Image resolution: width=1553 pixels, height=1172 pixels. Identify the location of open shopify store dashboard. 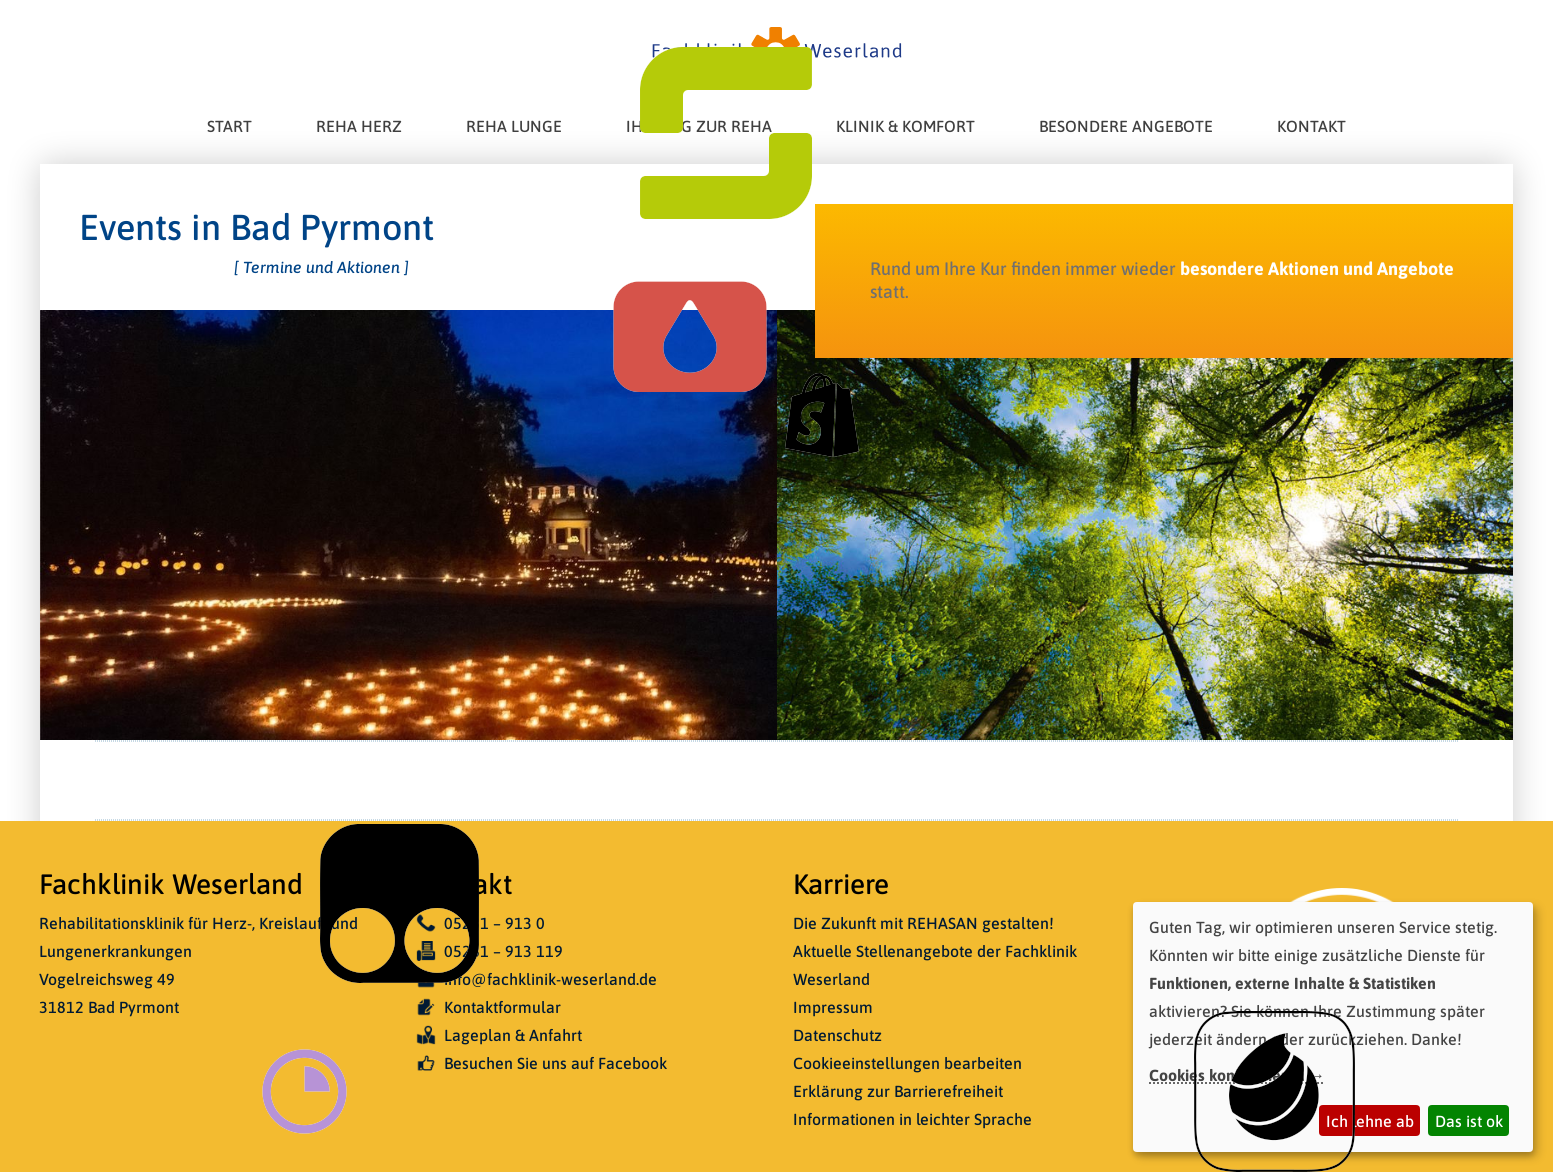
(822, 415).